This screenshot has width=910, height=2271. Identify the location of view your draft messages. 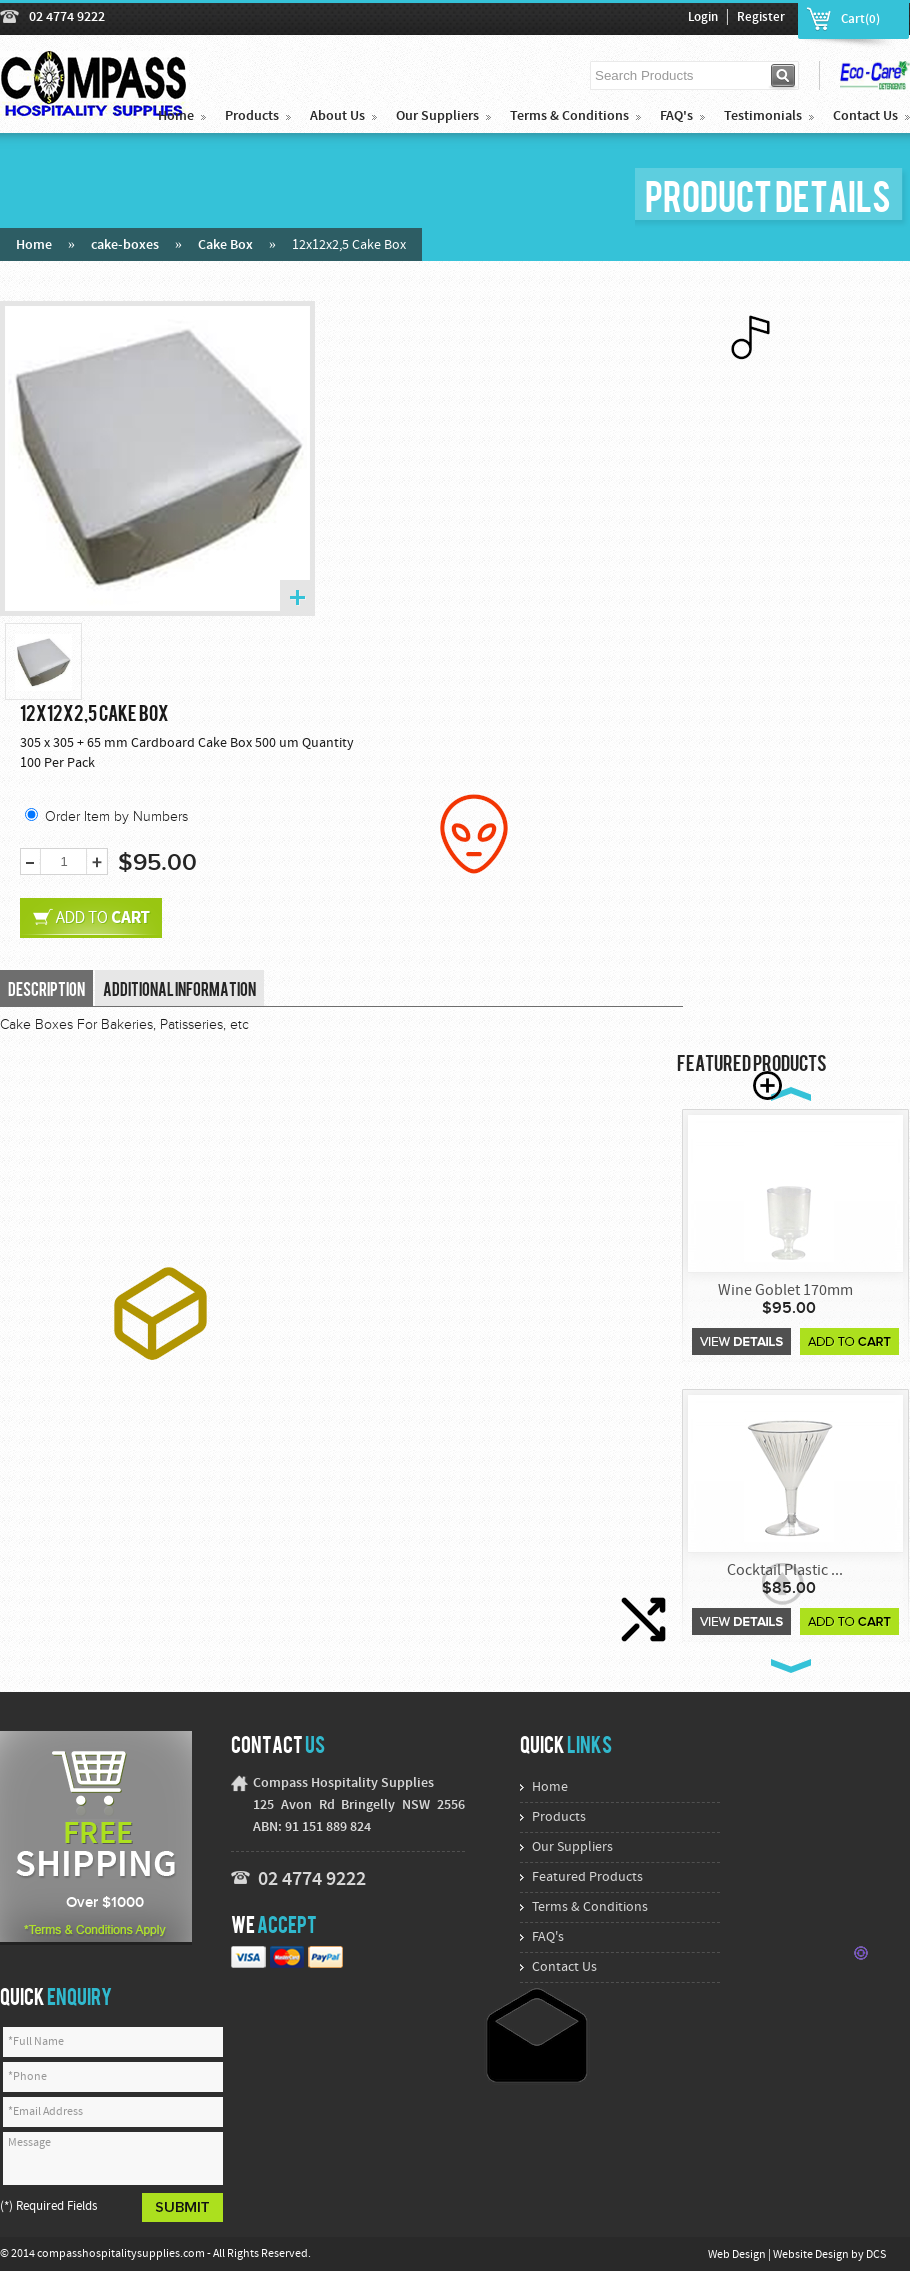
(537, 2042).